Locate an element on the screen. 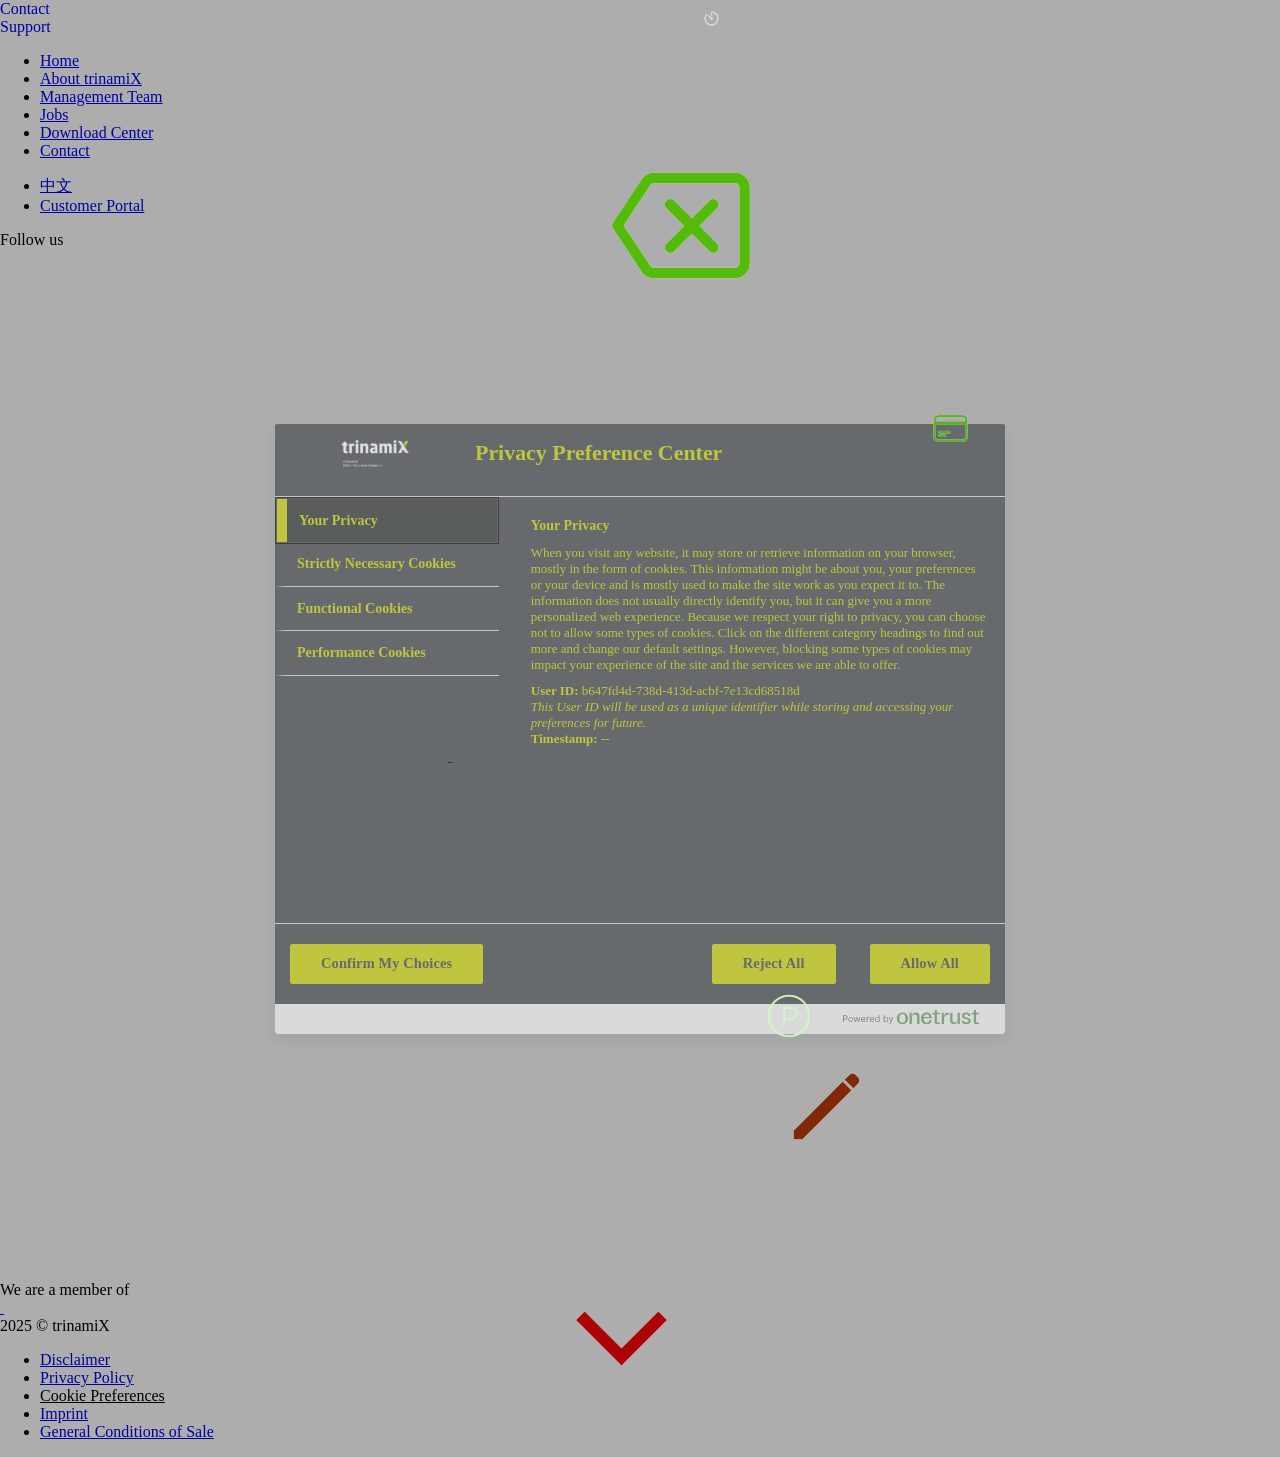 The image size is (1280, 1457). parking availability or location indicator is located at coordinates (789, 1016).